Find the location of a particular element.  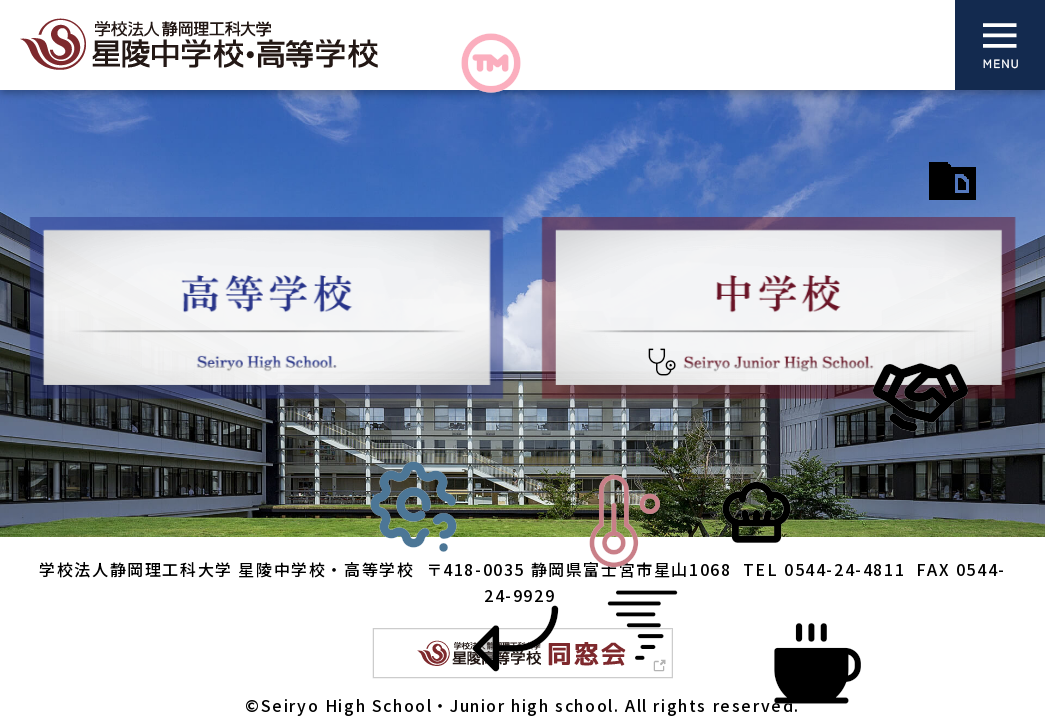

reply to a message or comment is located at coordinates (515, 638).